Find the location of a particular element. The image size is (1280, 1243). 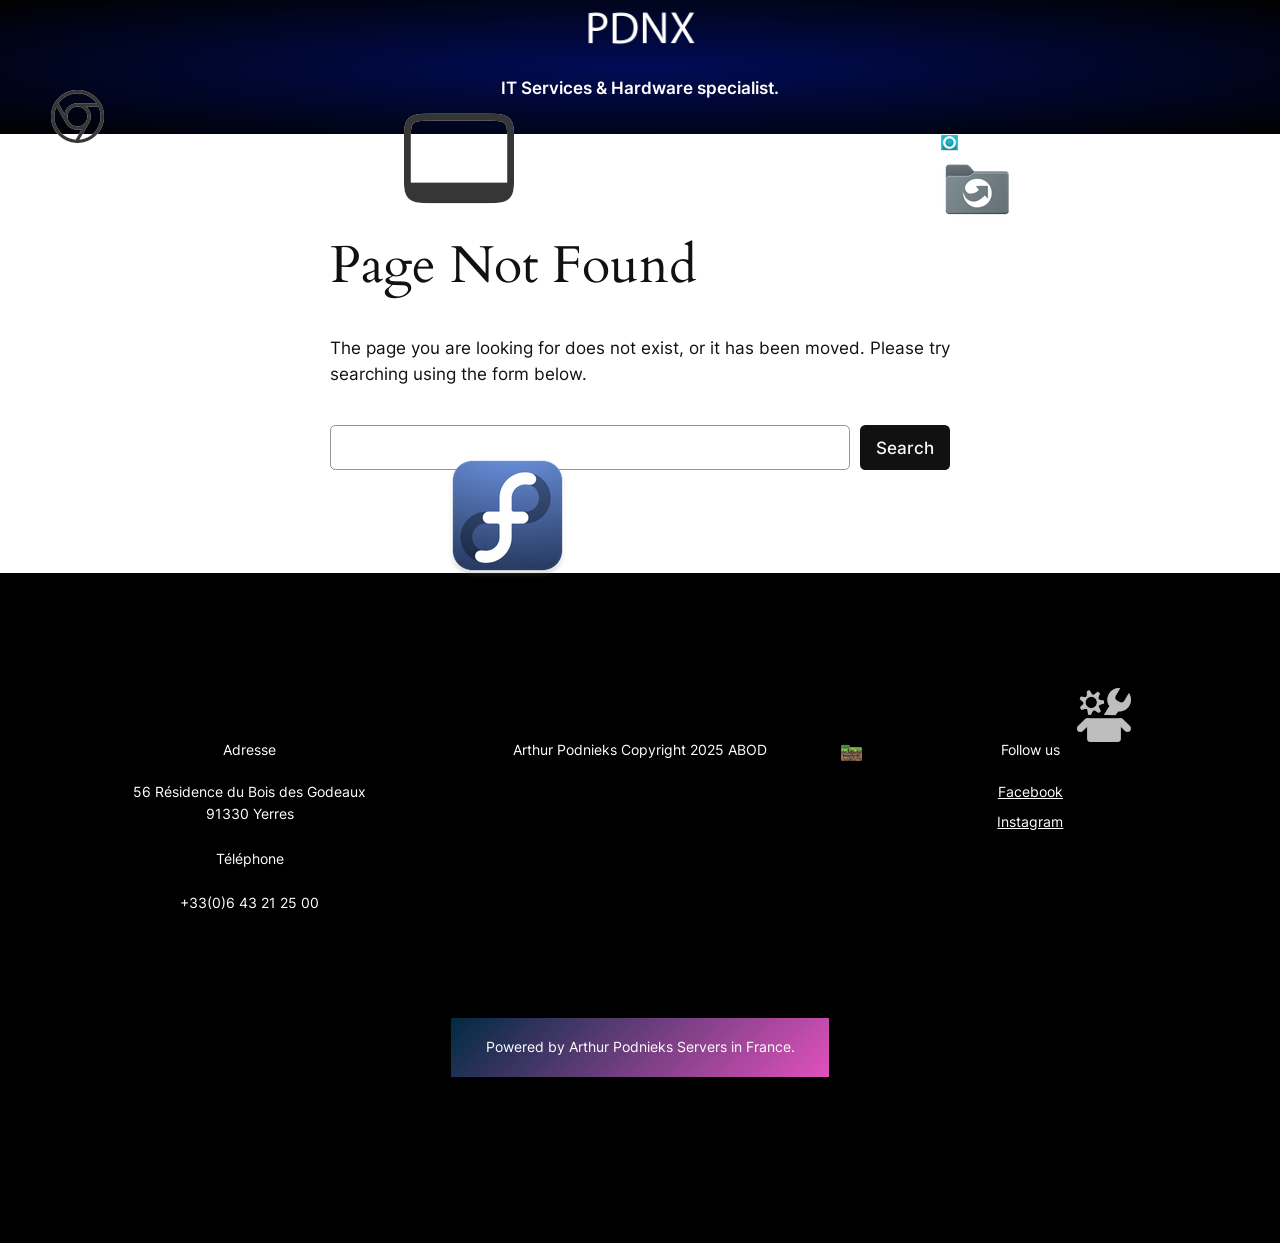

open the photos or gallery app is located at coordinates (459, 155).